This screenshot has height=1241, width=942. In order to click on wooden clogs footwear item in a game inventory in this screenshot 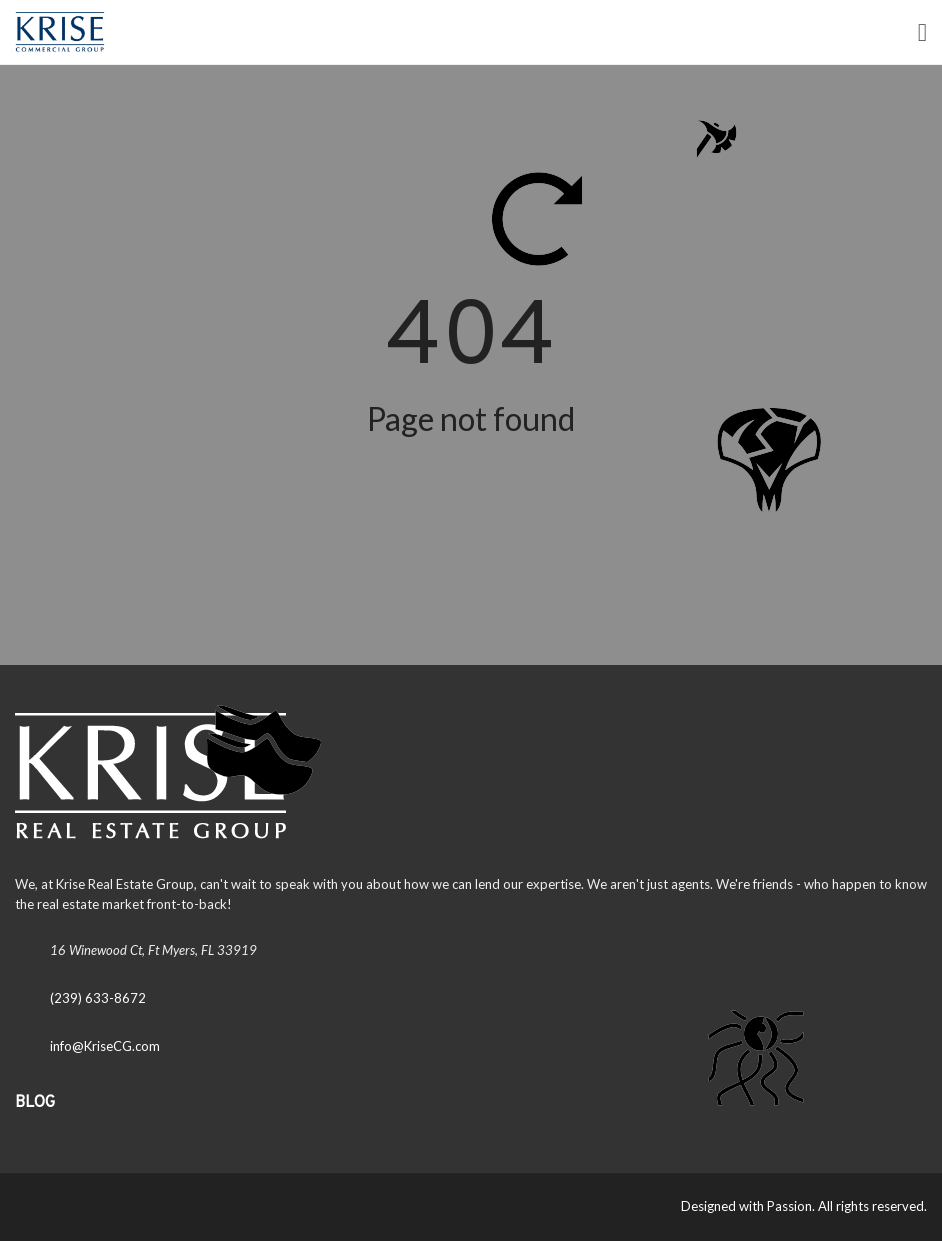, I will do `click(264, 750)`.